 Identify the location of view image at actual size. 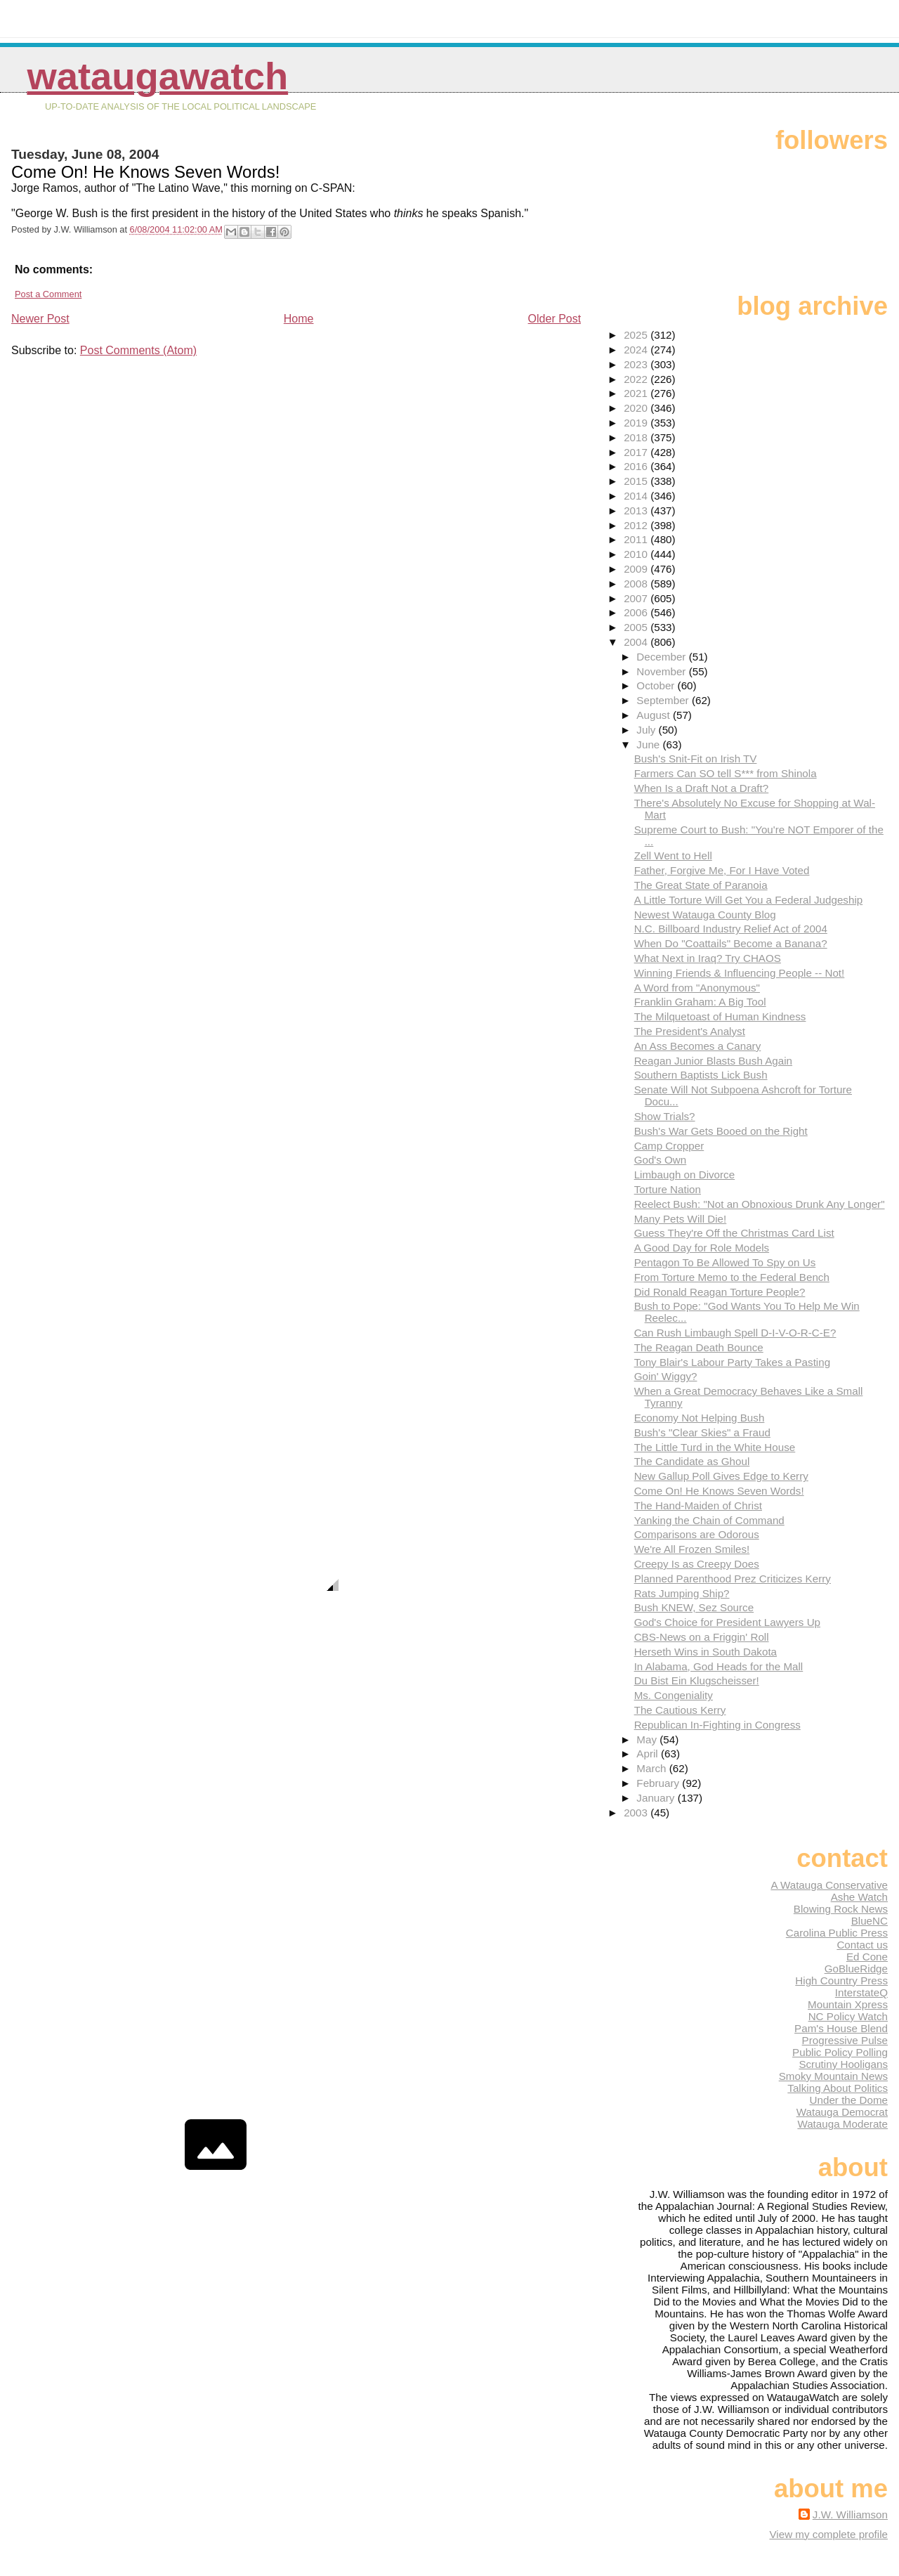
(216, 2145).